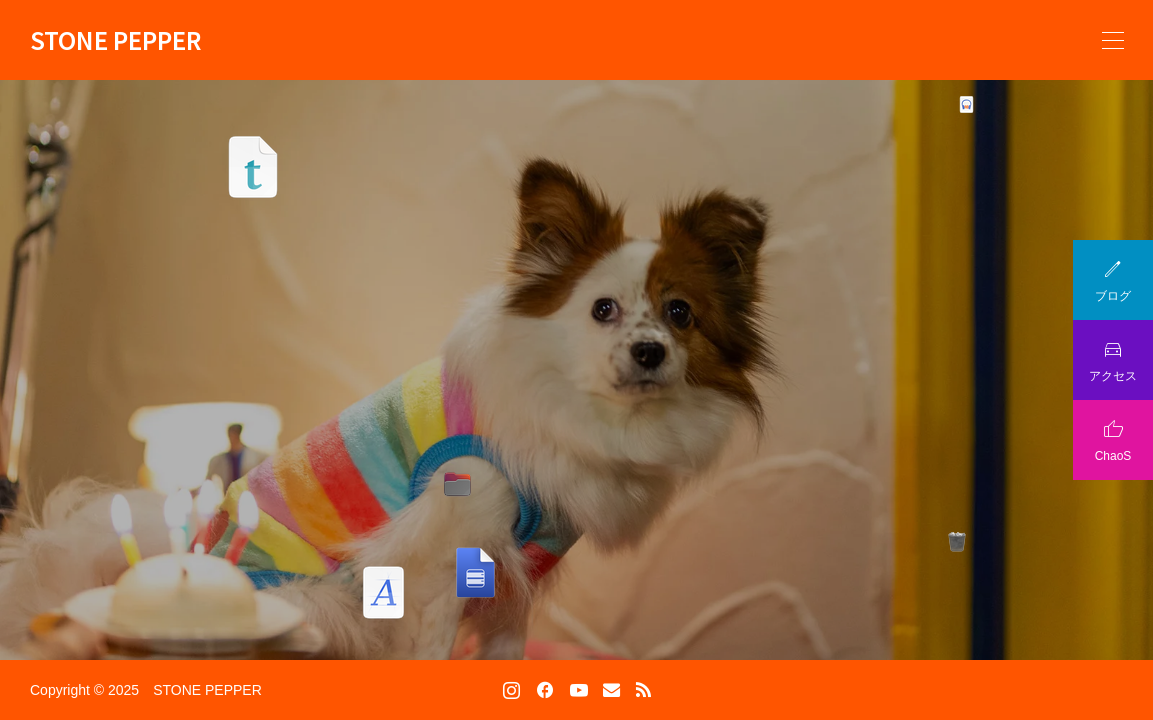 The width and height of the screenshot is (1153, 720). What do you see at coordinates (383, 592) in the screenshot?
I see `open a font file` at bounding box center [383, 592].